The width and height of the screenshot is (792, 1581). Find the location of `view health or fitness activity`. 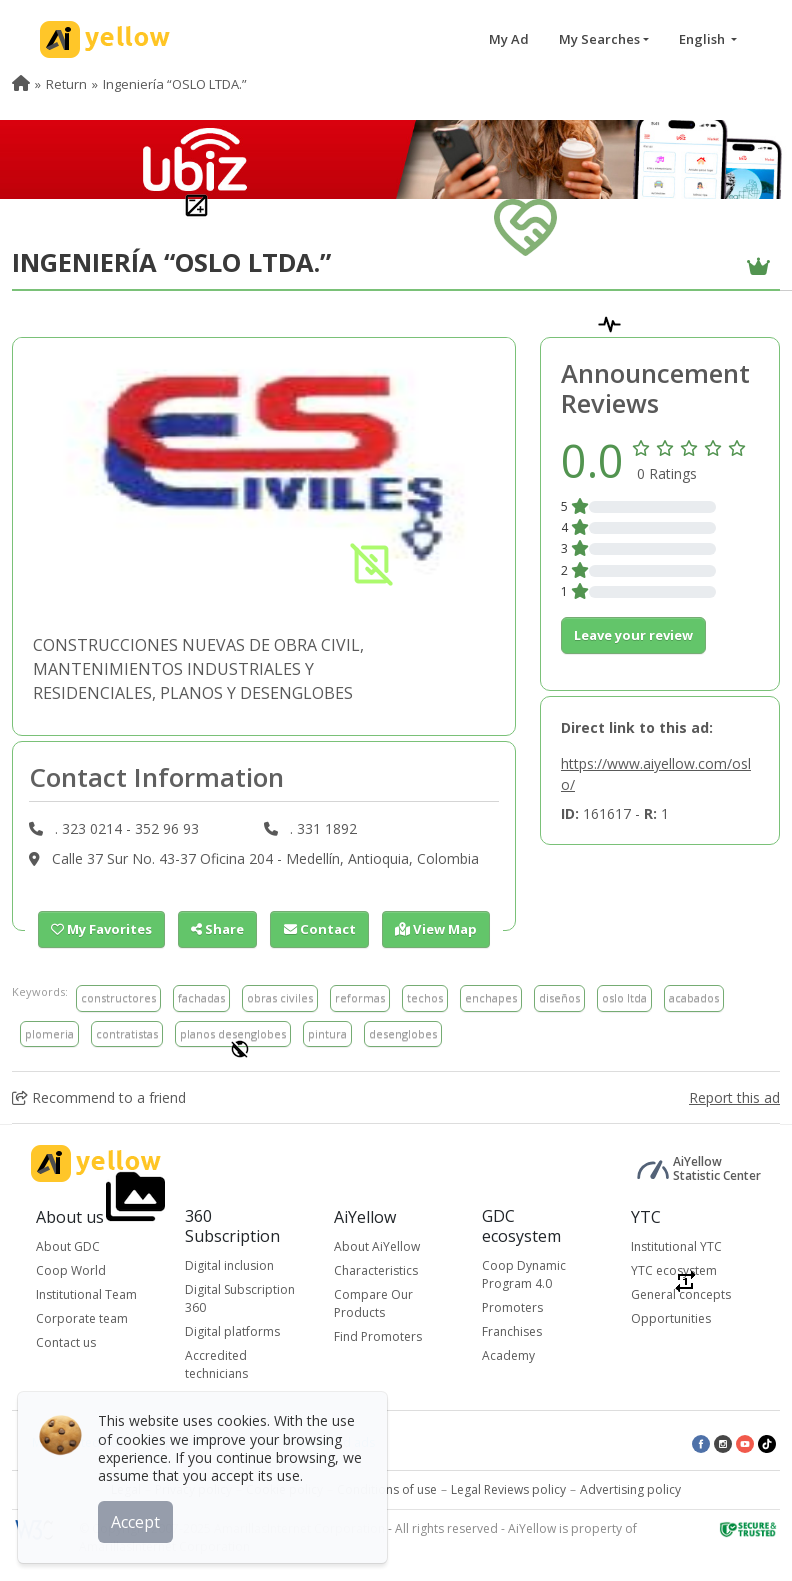

view health or fitness activity is located at coordinates (609, 324).